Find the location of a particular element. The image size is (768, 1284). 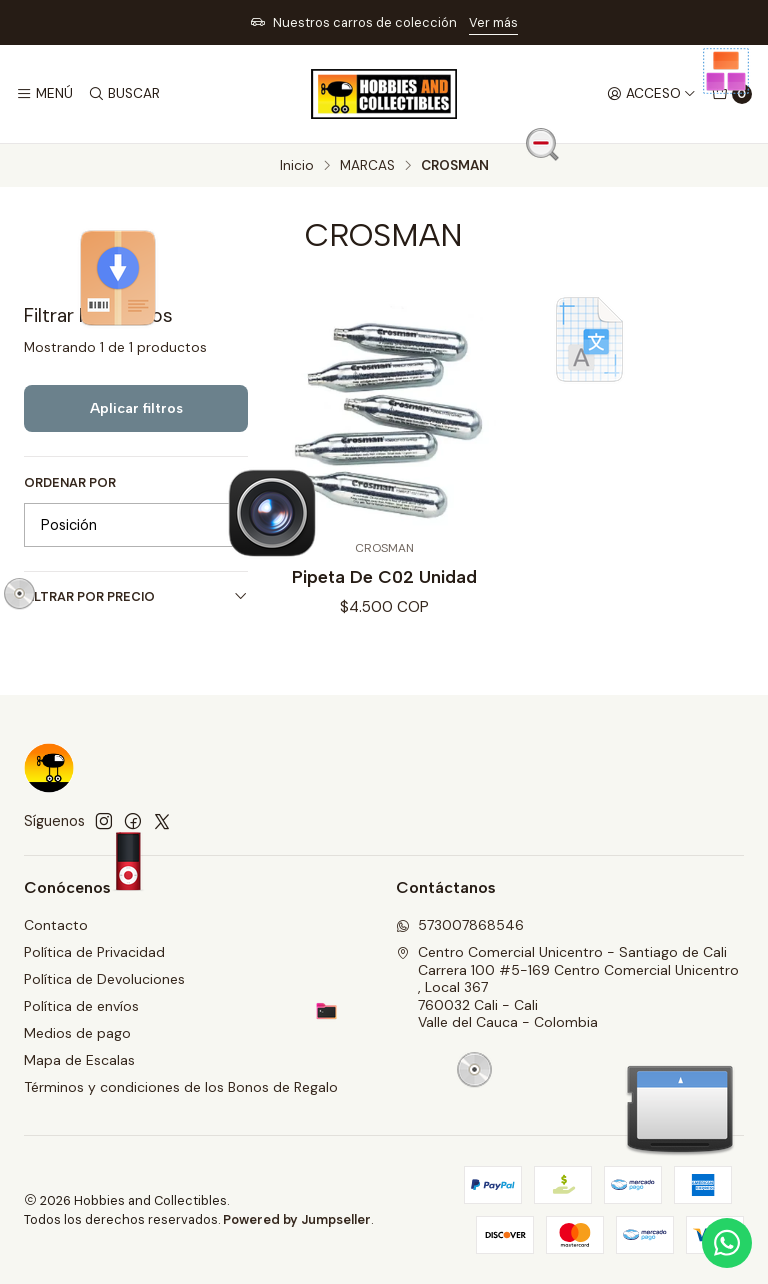

access CD/DVD drive is located at coordinates (474, 1069).